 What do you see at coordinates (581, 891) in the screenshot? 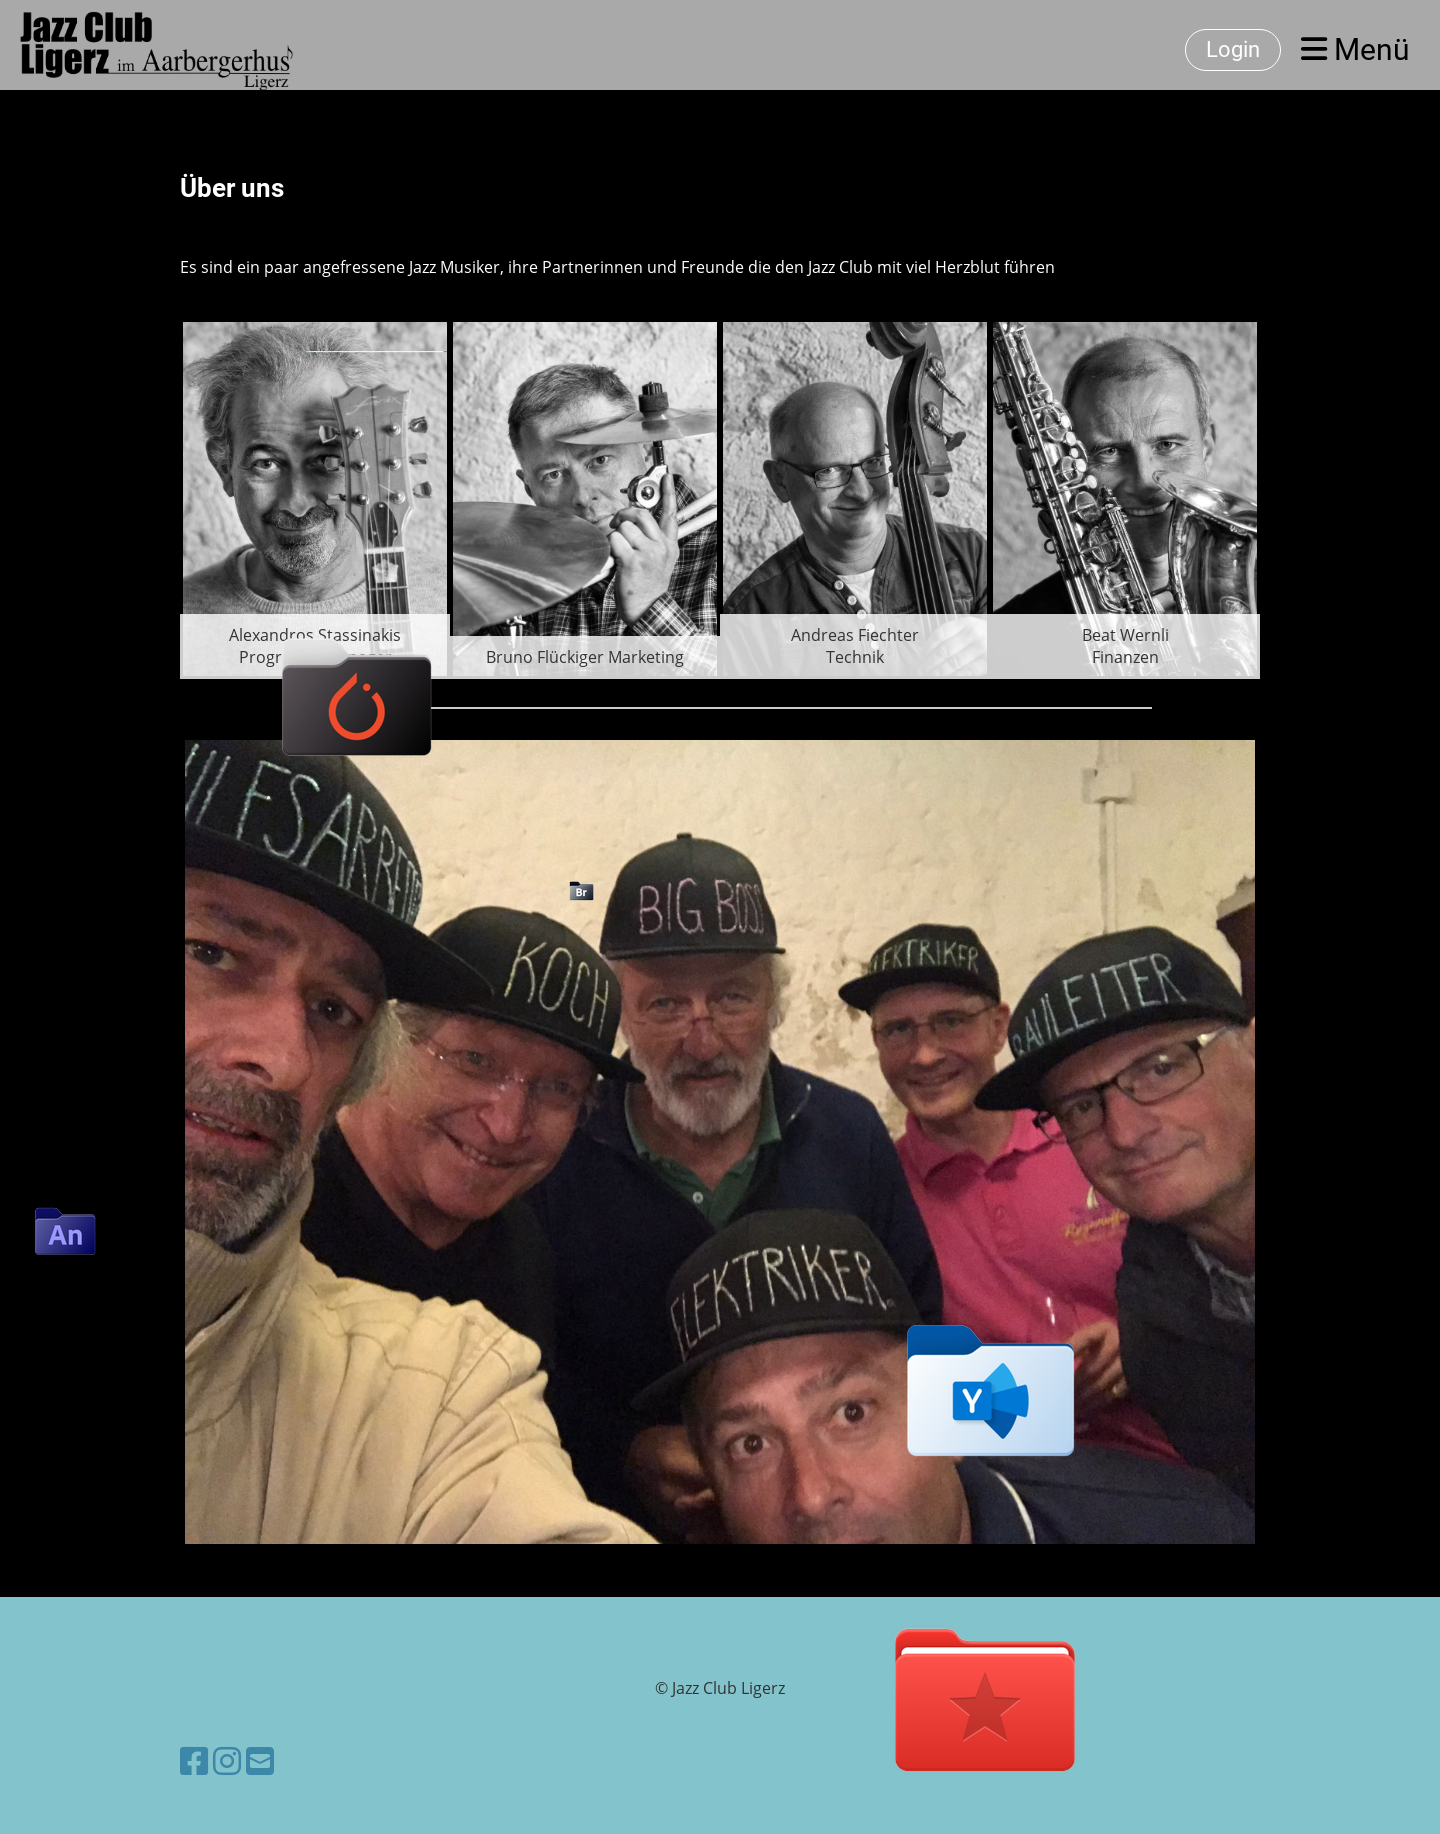
I see `folder containing Adobe Bridge files` at bounding box center [581, 891].